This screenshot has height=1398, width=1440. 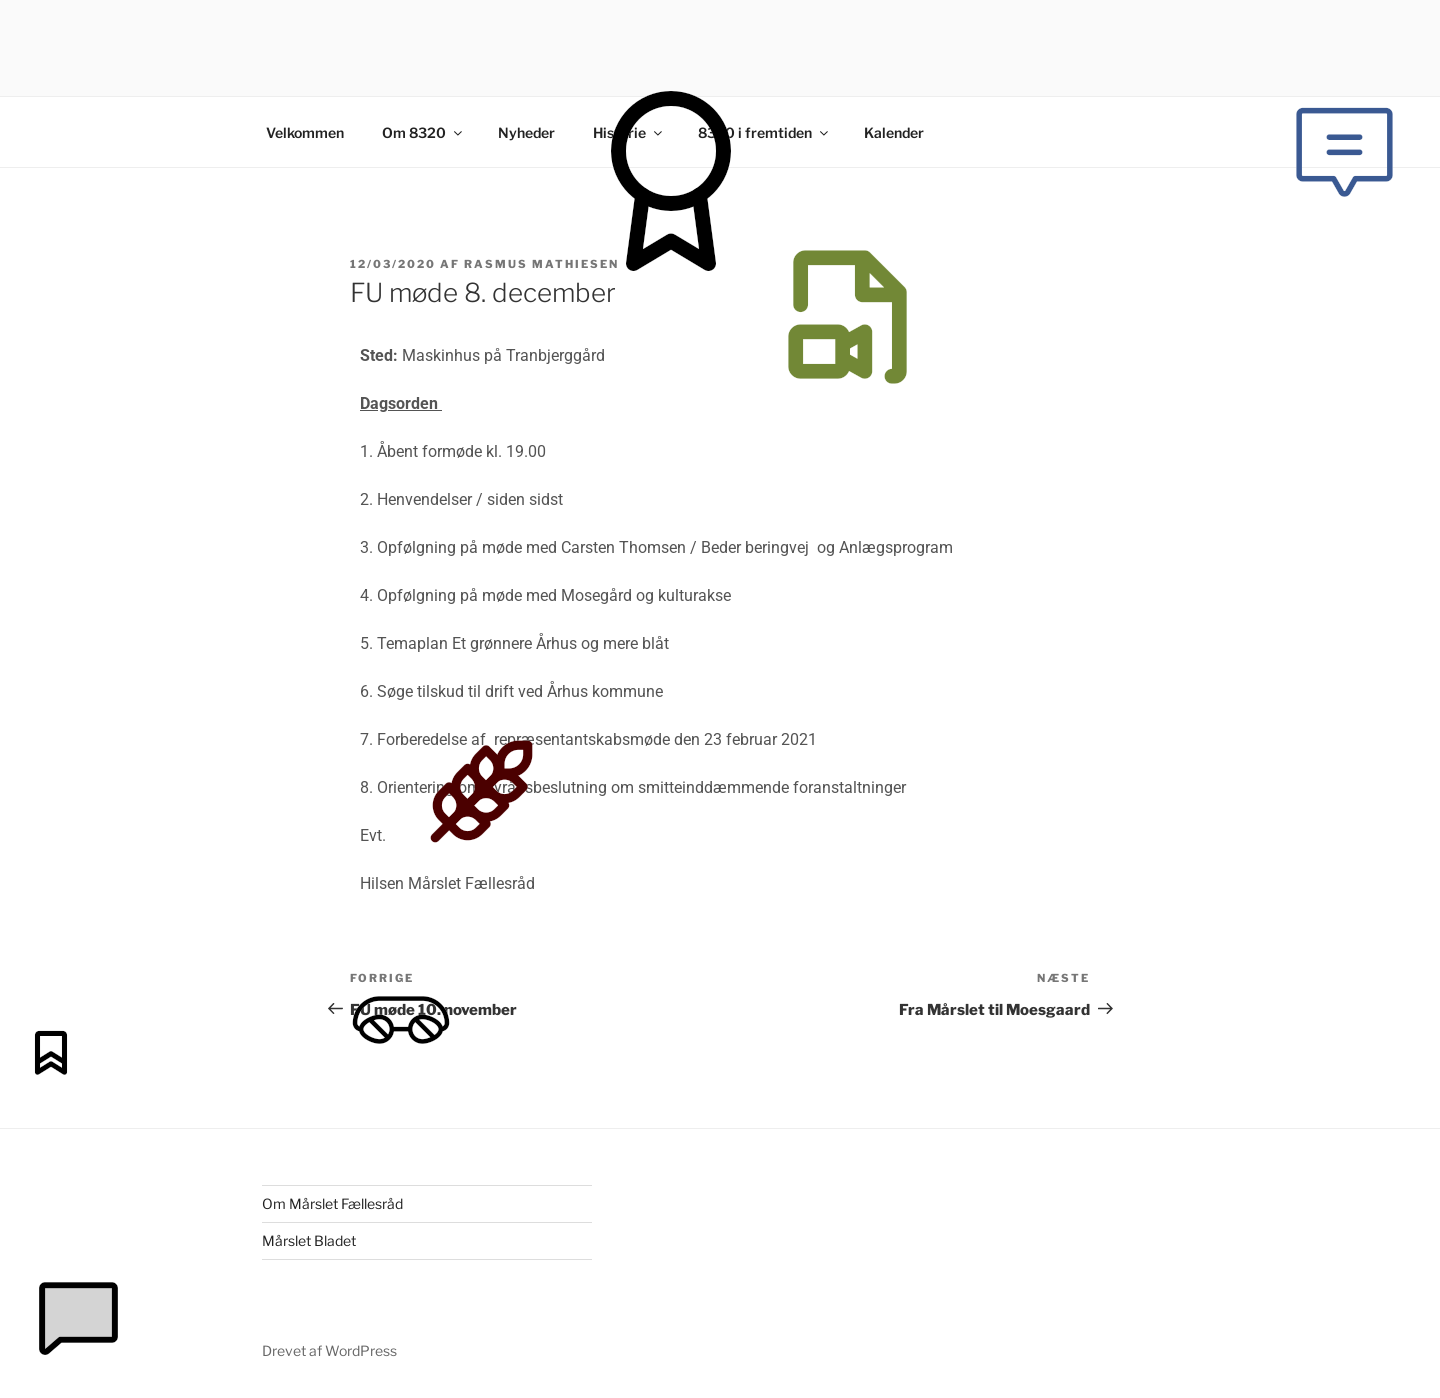 I want to click on save this item for later, so click(x=51, y=1052).